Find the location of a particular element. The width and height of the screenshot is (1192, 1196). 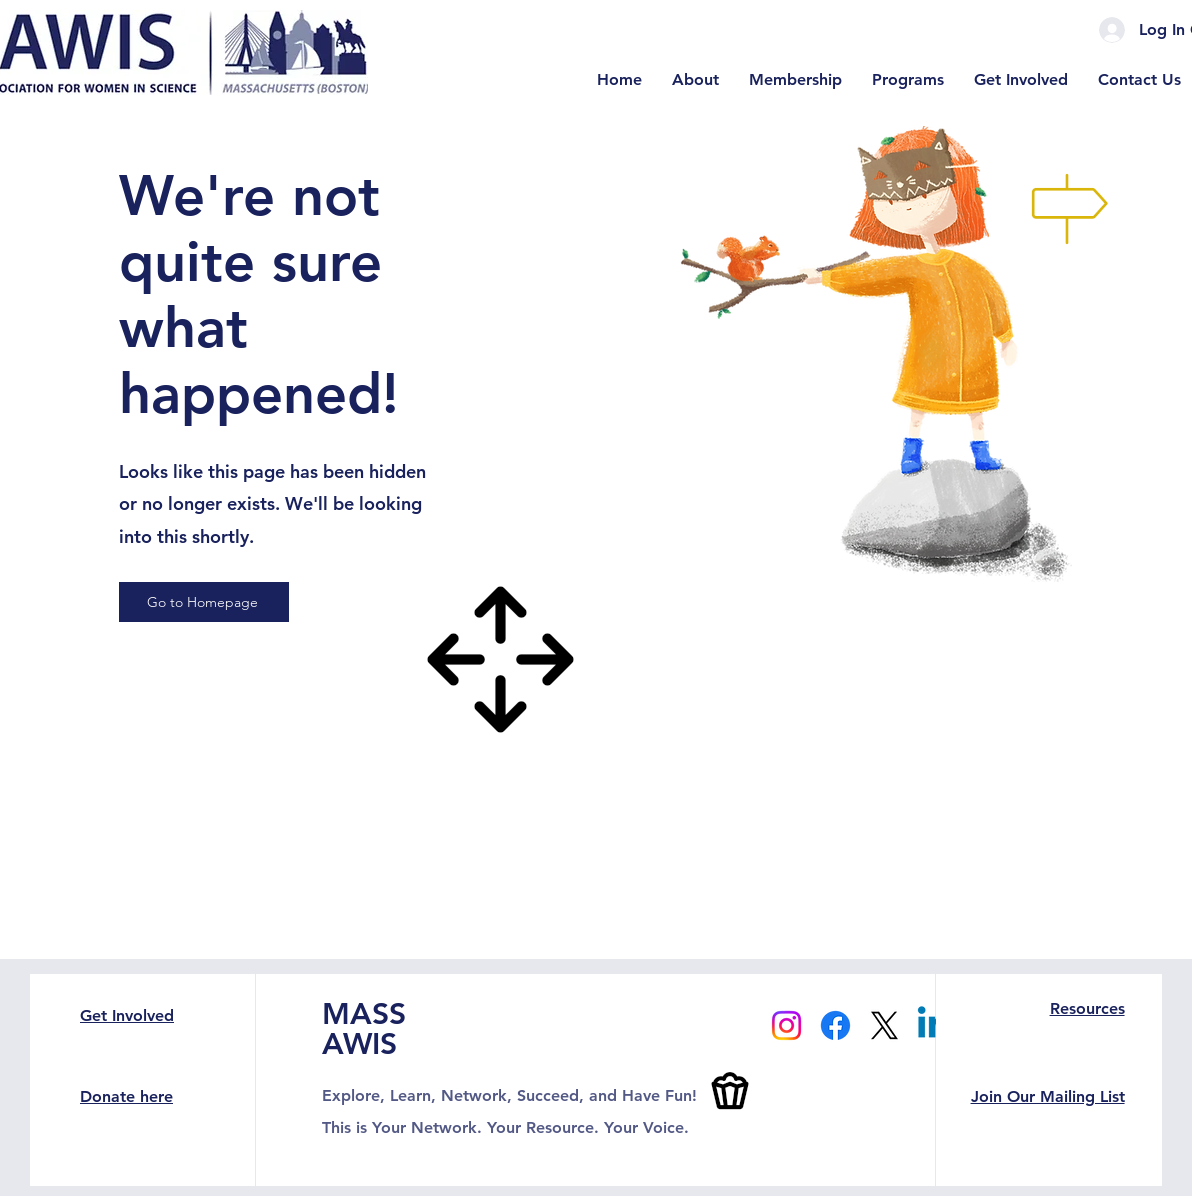

expand content in all directions is located at coordinates (500, 659).